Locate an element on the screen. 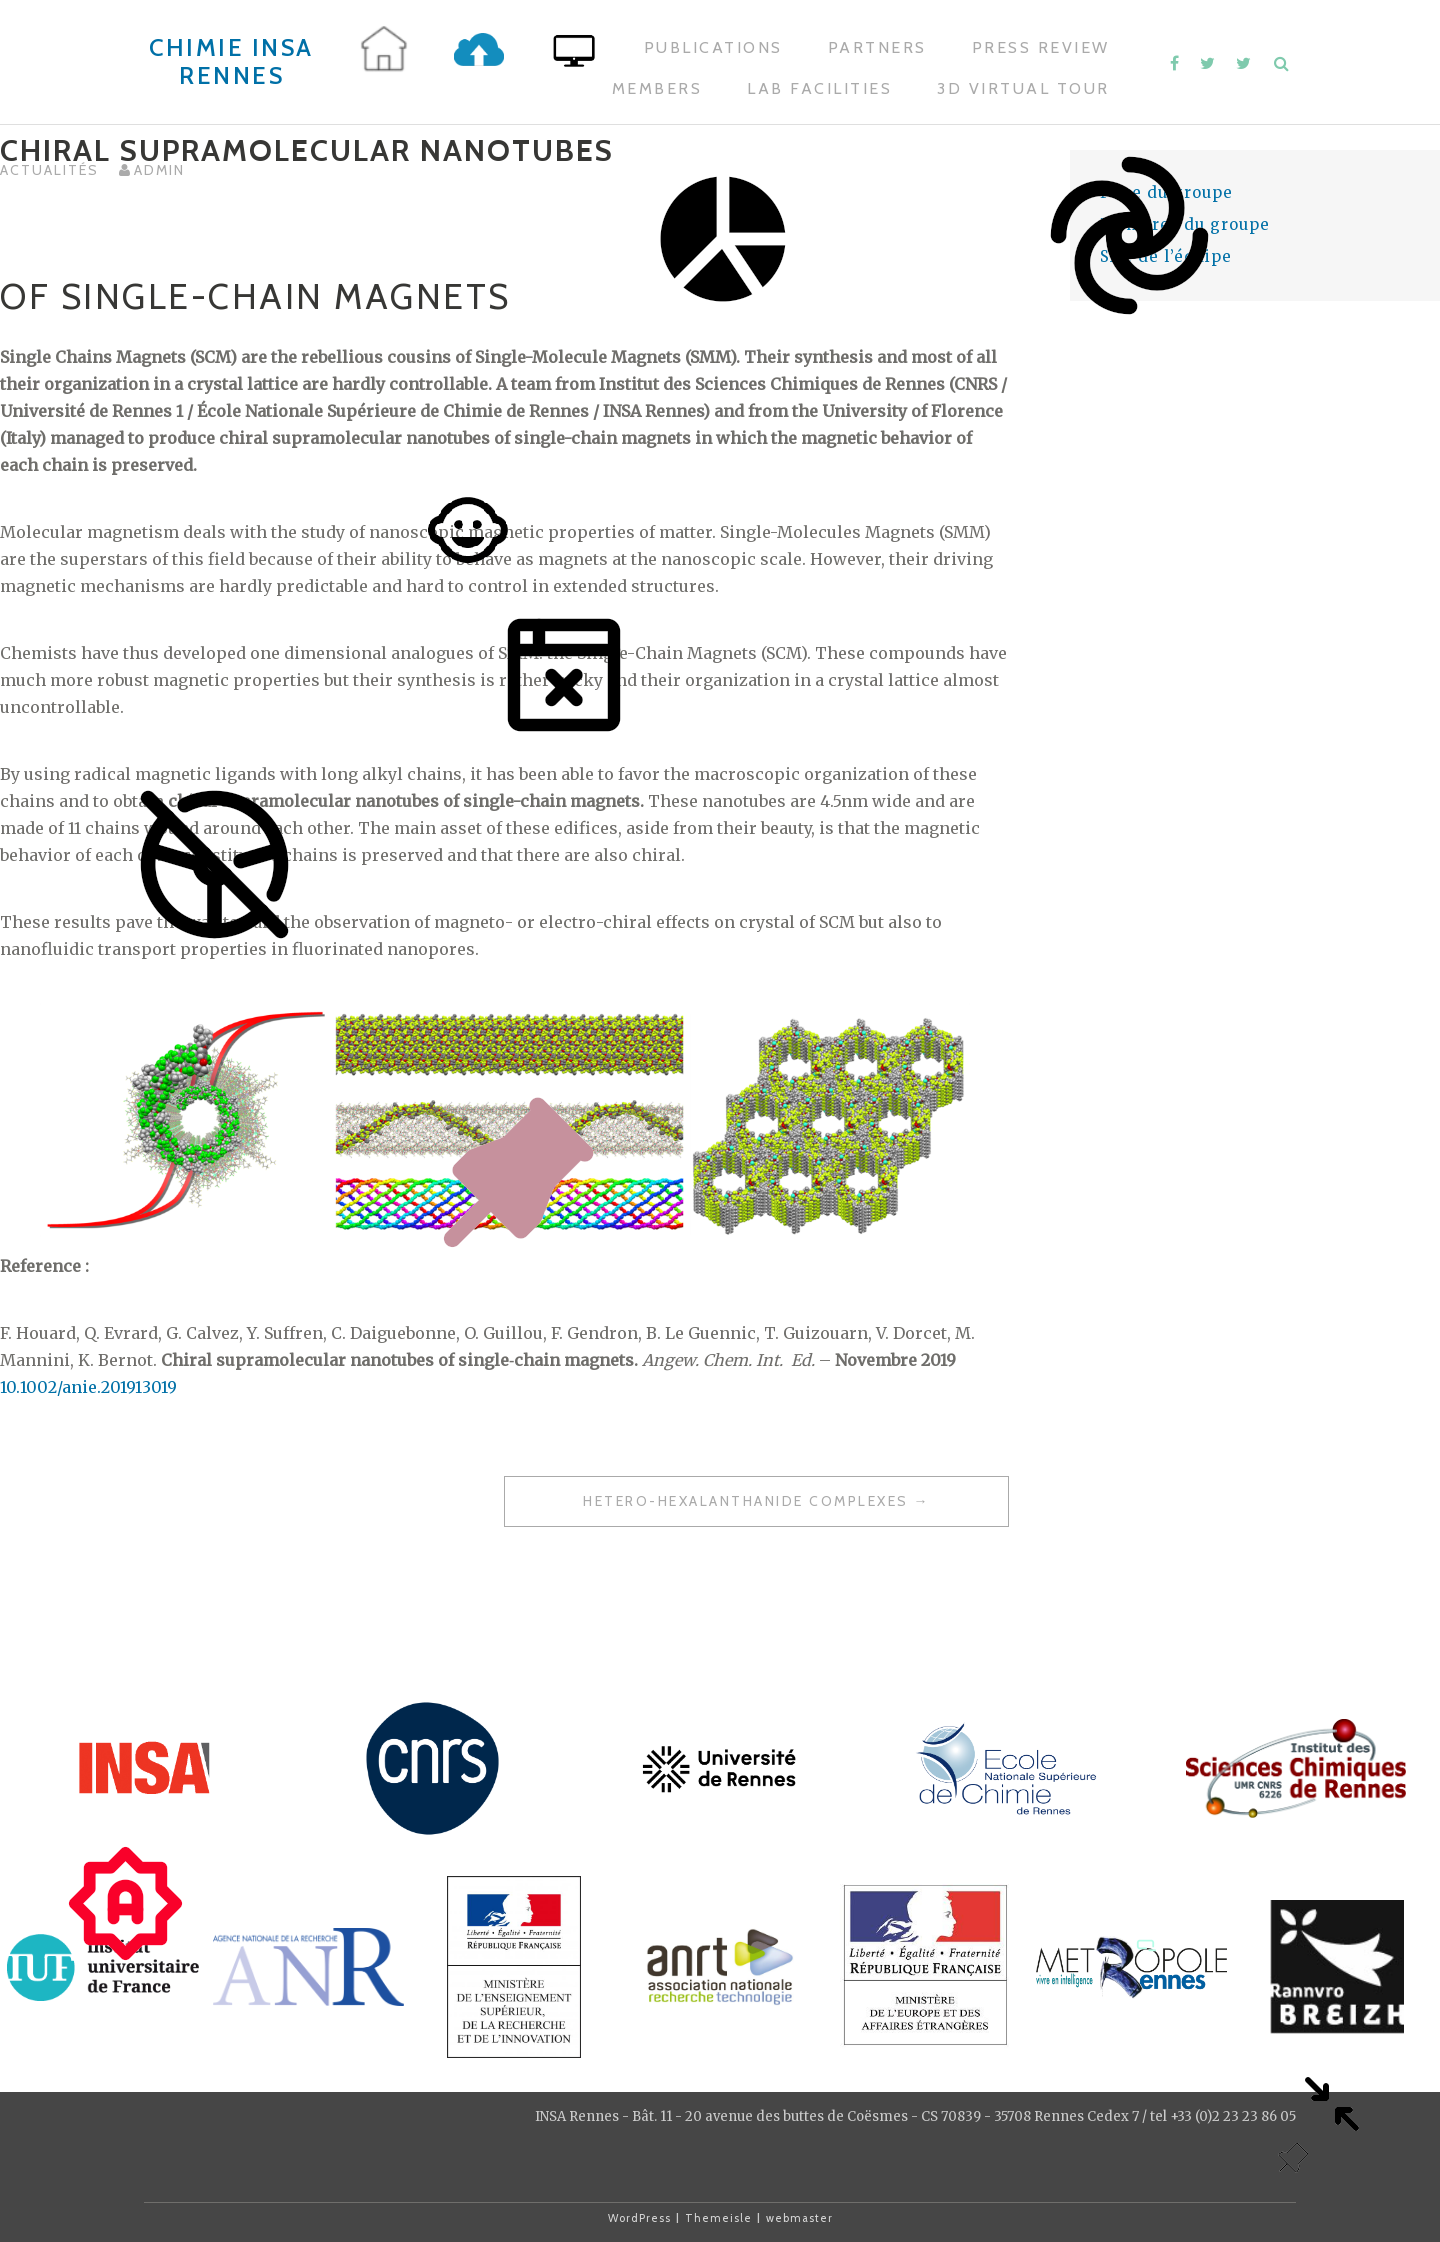  close browser window or tab is located at coordinates (564, 675).